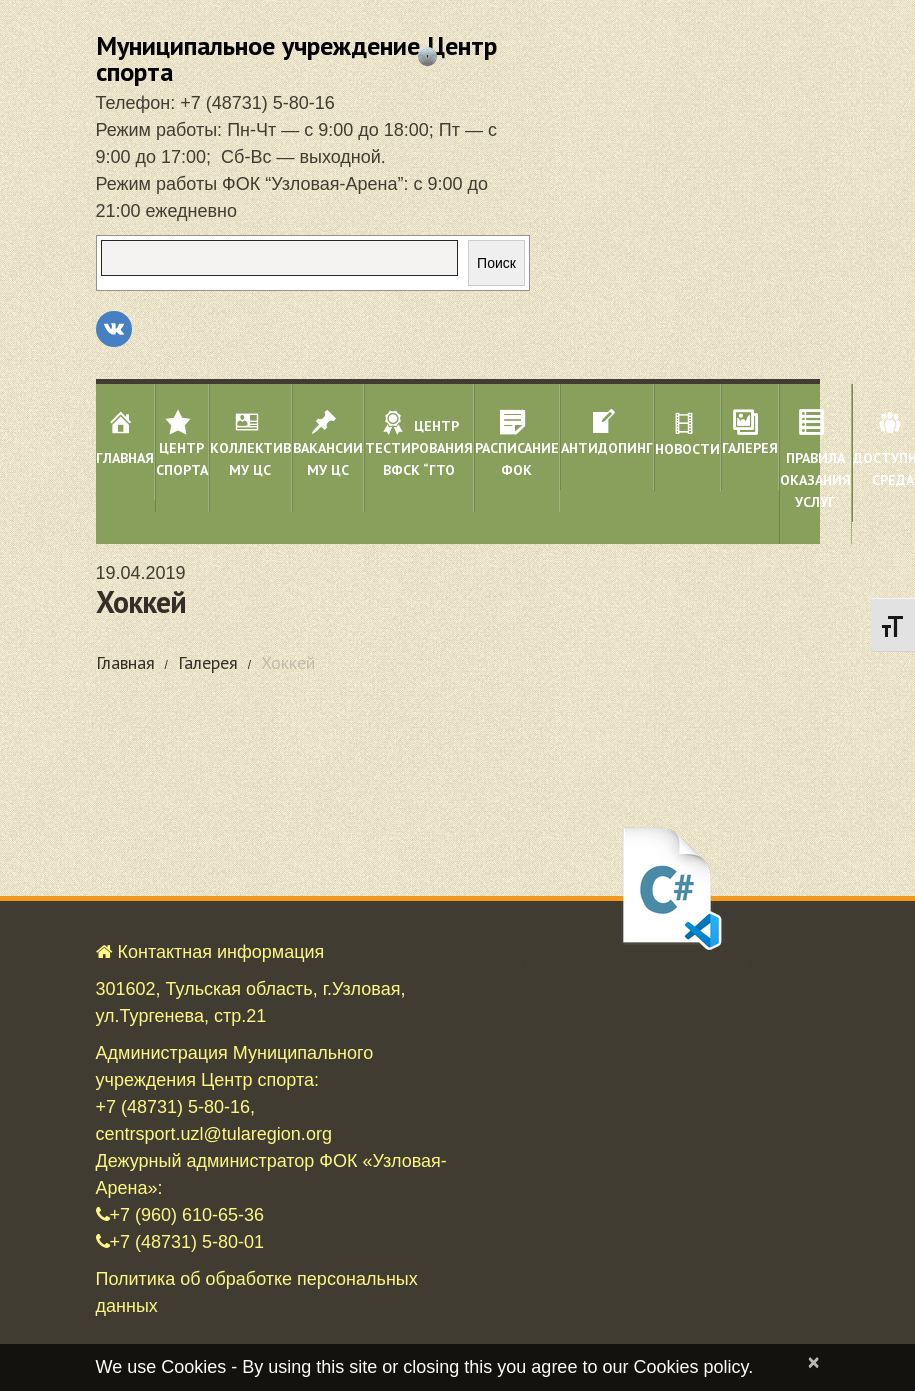 The image size is (915, 1391). I want to click on open a C# source code file, so click(667, 888).